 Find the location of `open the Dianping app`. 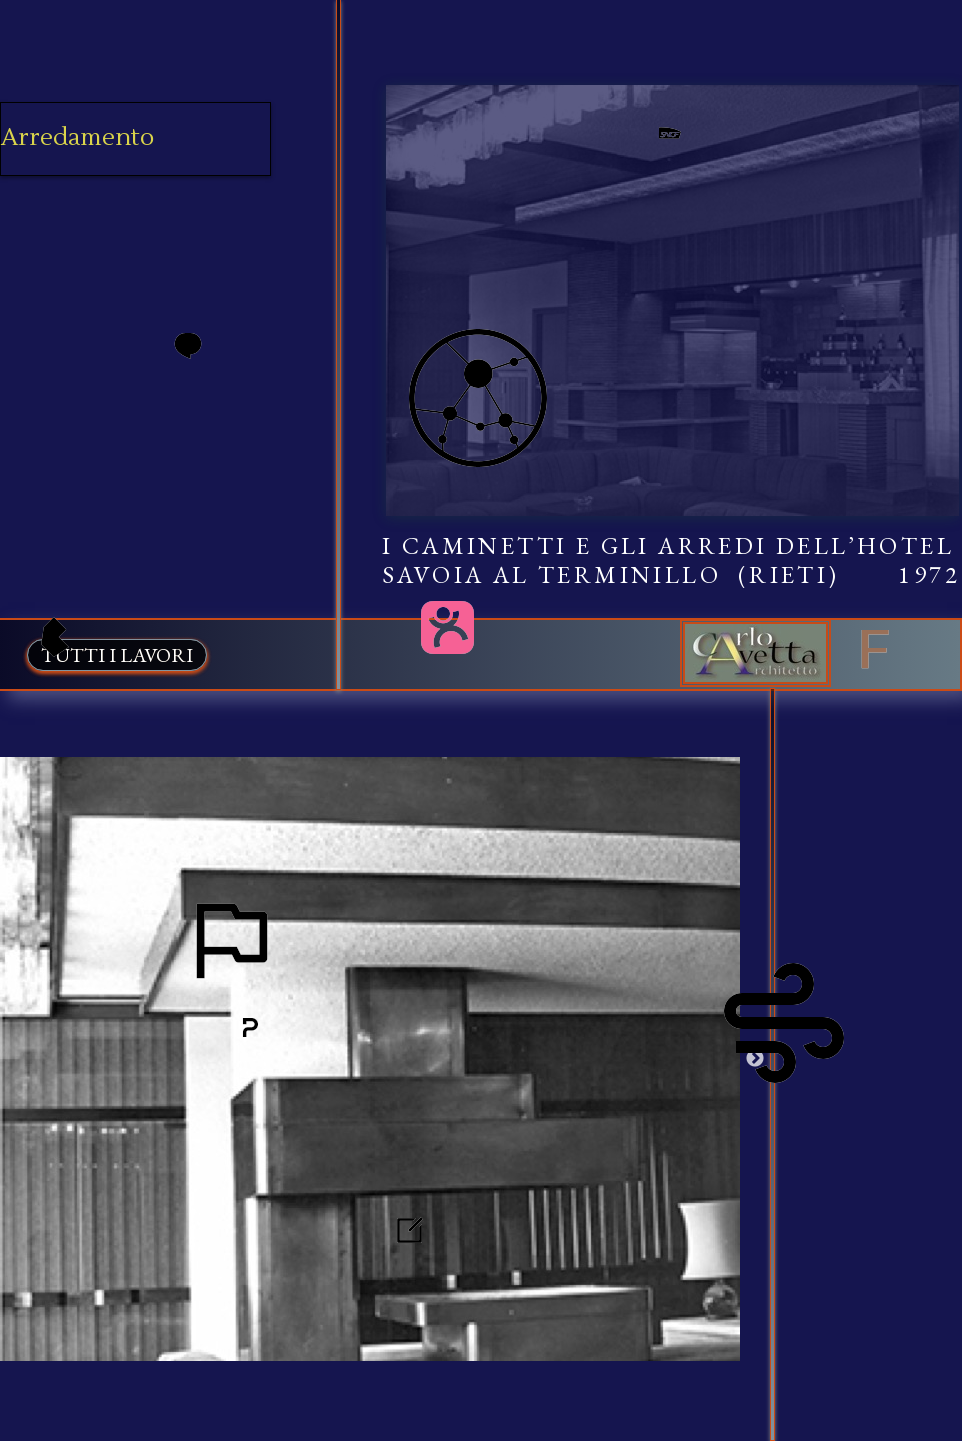

open the Dianping app is located at coordinates (447, 627).